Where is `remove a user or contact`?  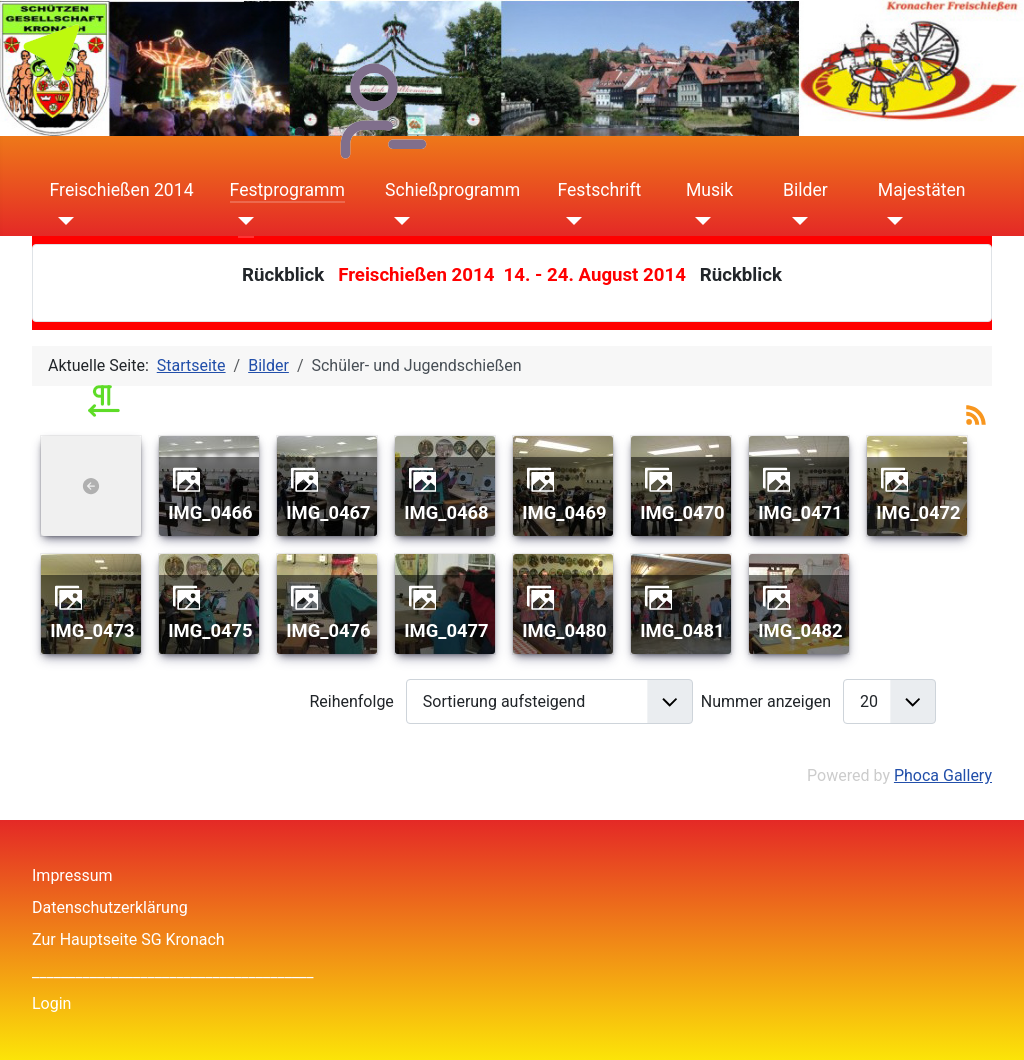
remove a user or contact is located at coordinates (374, 111).